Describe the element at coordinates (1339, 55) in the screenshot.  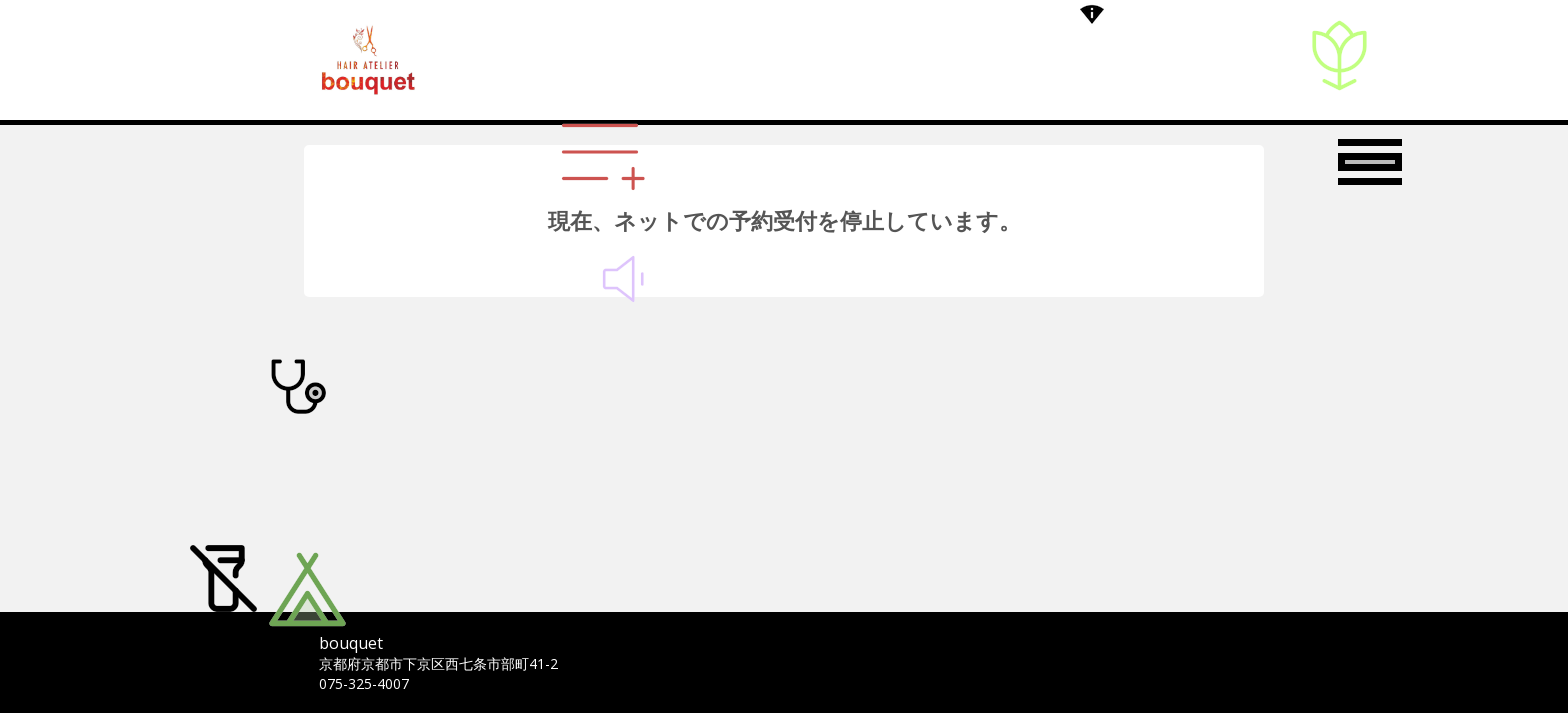
I see `access garden or plant-related features` at that location.